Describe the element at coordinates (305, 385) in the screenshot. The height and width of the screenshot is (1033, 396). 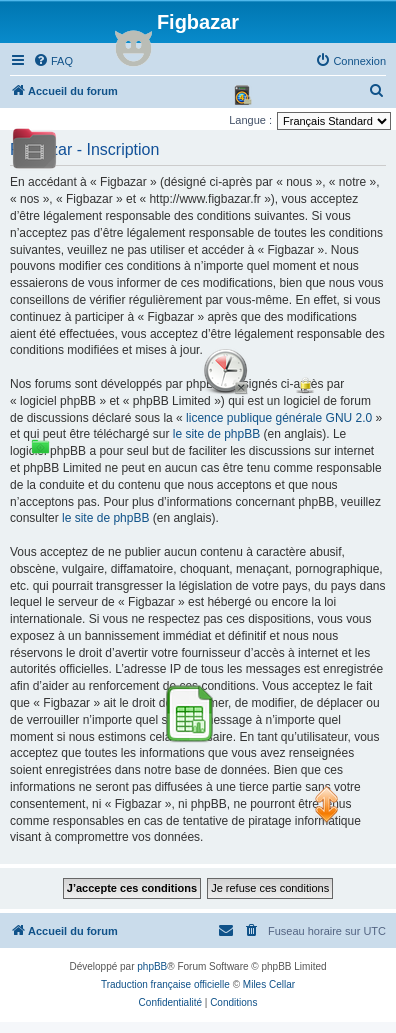
I see `connect to a virtual private network` at that location.